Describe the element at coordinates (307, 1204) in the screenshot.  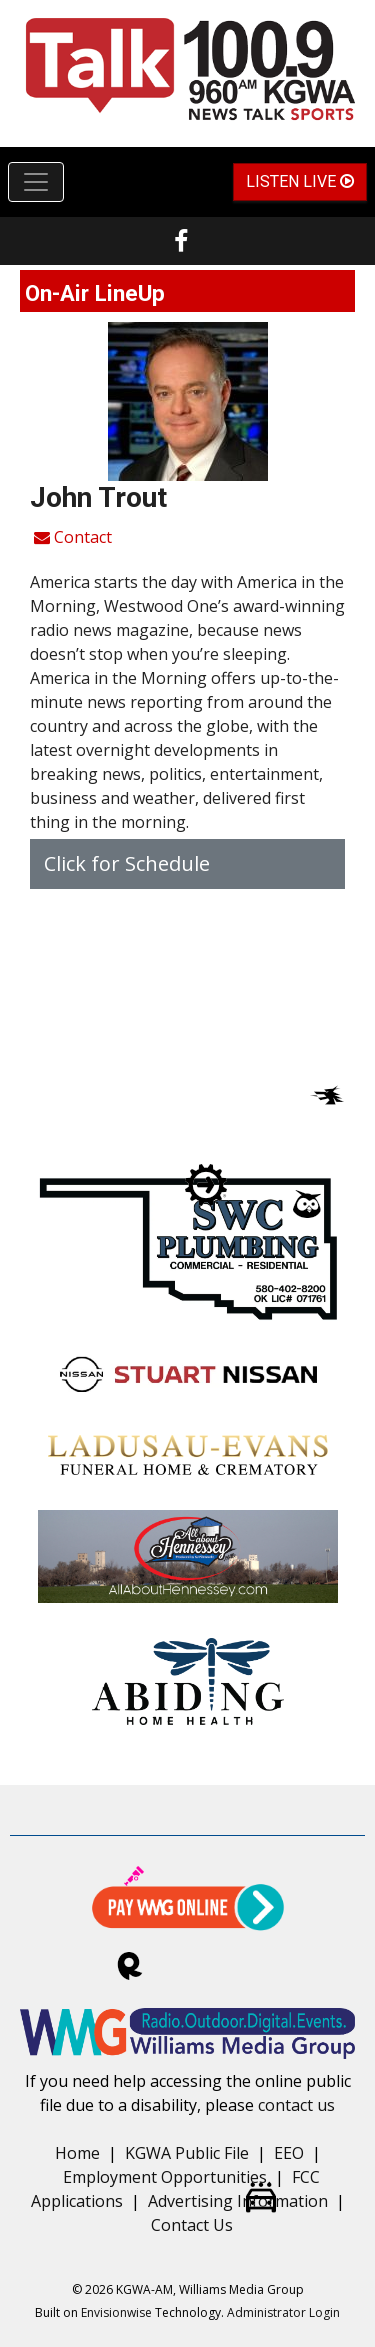
I see `open hootsuite social media management app` at that location.